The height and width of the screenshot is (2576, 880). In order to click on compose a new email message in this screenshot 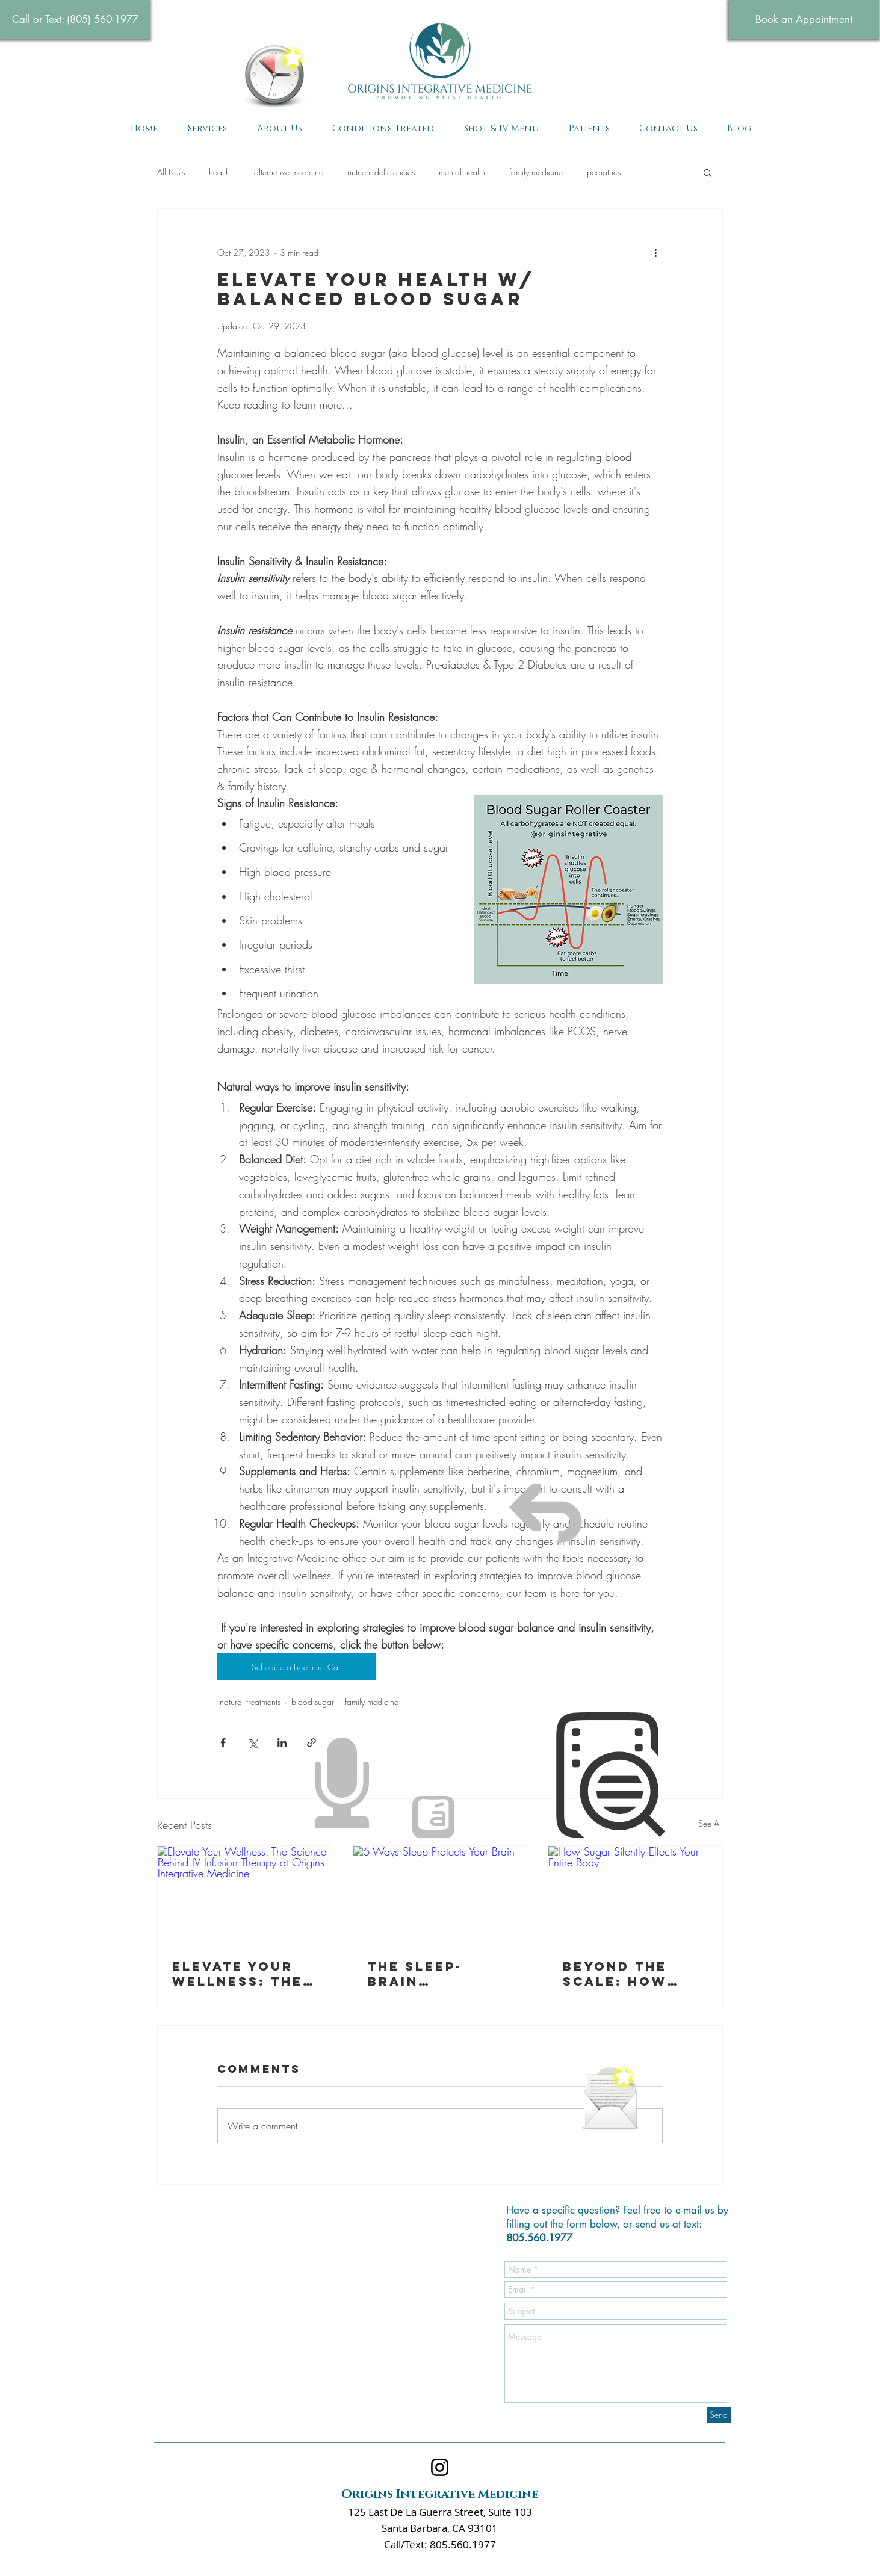, I will do `click(610, 2099)`.